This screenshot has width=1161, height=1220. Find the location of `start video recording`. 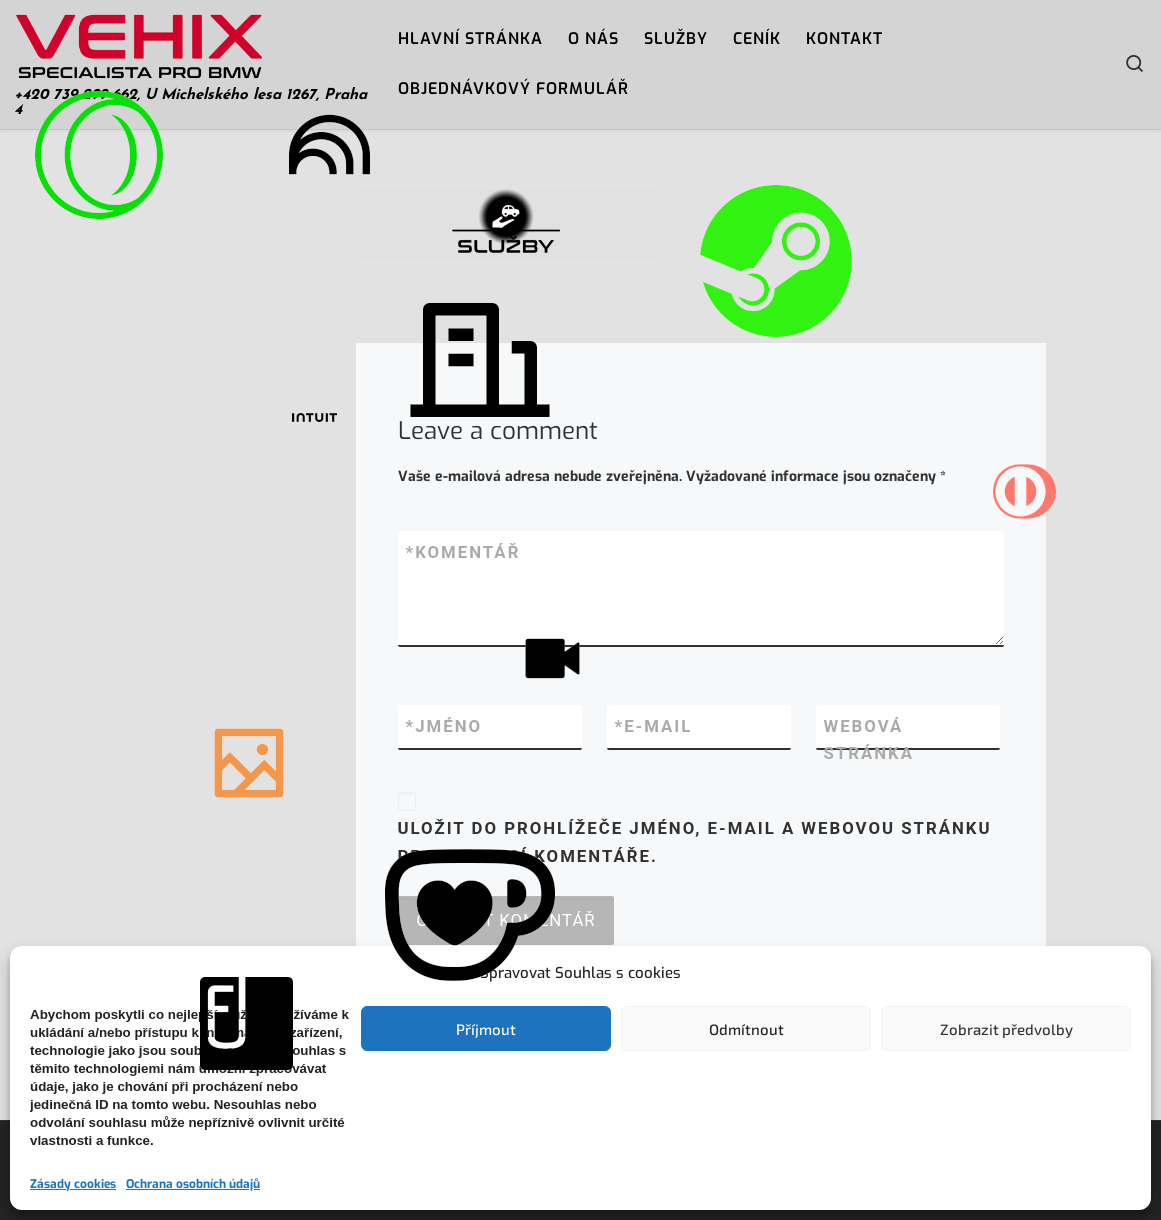

start video recording is located at coordinates (552, 658).